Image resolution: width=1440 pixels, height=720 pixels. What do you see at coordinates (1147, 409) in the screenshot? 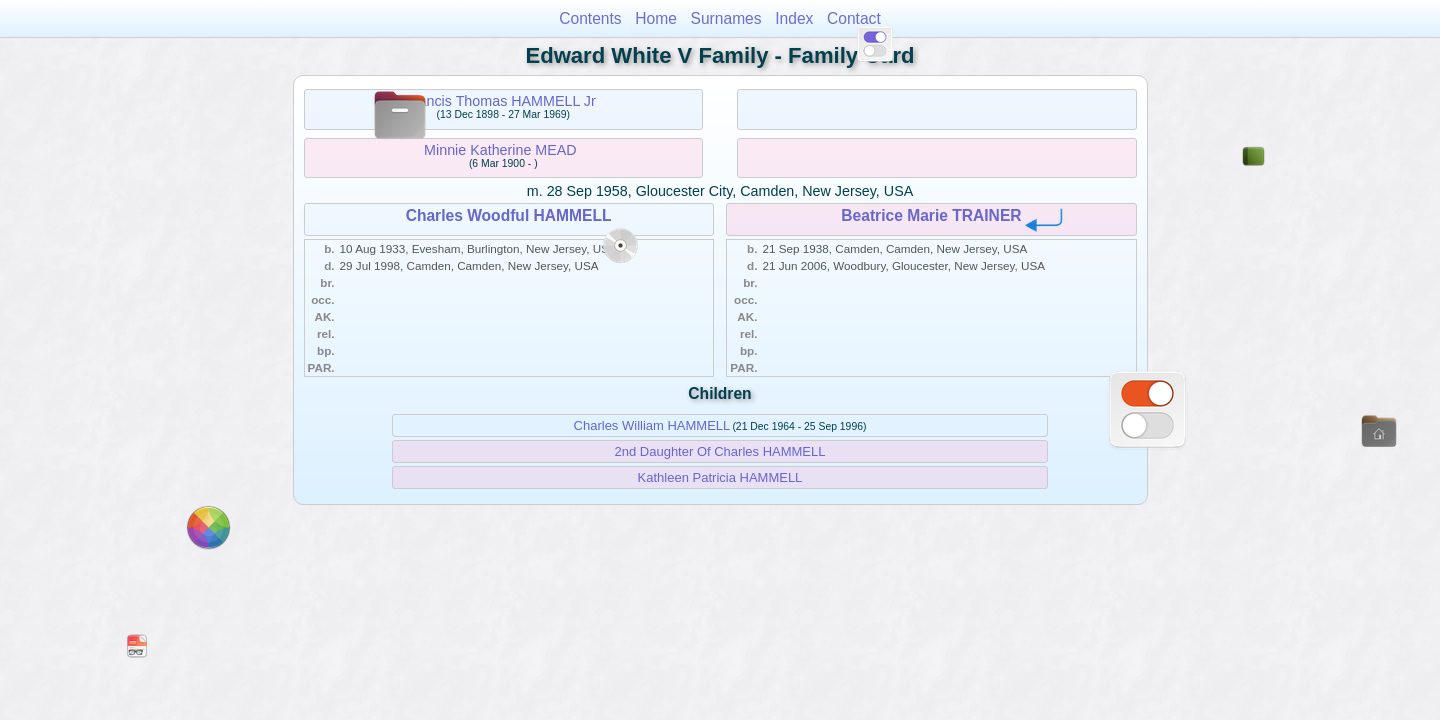
I see `access desktop preferences and settings` at bounding box center [1147, 409].